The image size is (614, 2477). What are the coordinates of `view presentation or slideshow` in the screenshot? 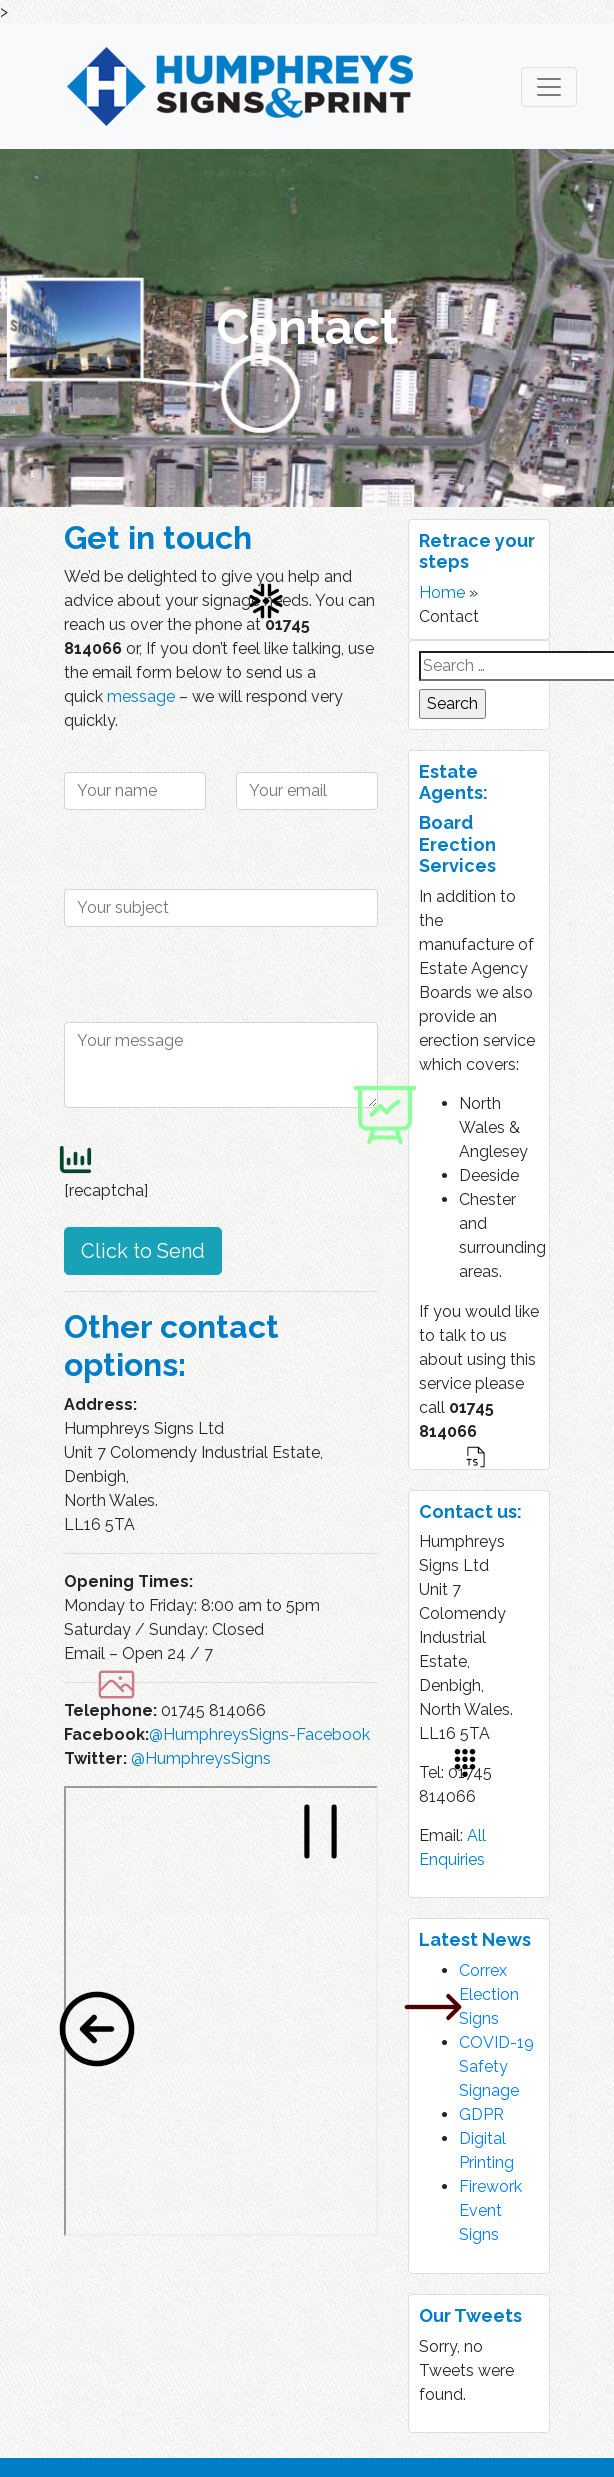 It's located at (385, 1115).